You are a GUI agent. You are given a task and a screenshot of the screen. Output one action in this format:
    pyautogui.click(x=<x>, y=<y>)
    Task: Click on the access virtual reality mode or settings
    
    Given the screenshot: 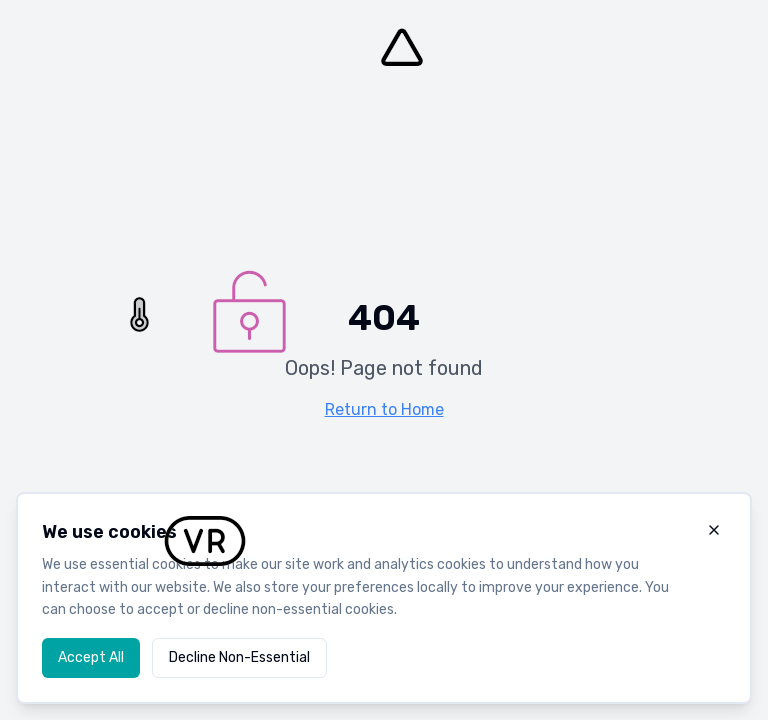 What is the action you would take?
    pyautogui.click(x=205, y=541)
    